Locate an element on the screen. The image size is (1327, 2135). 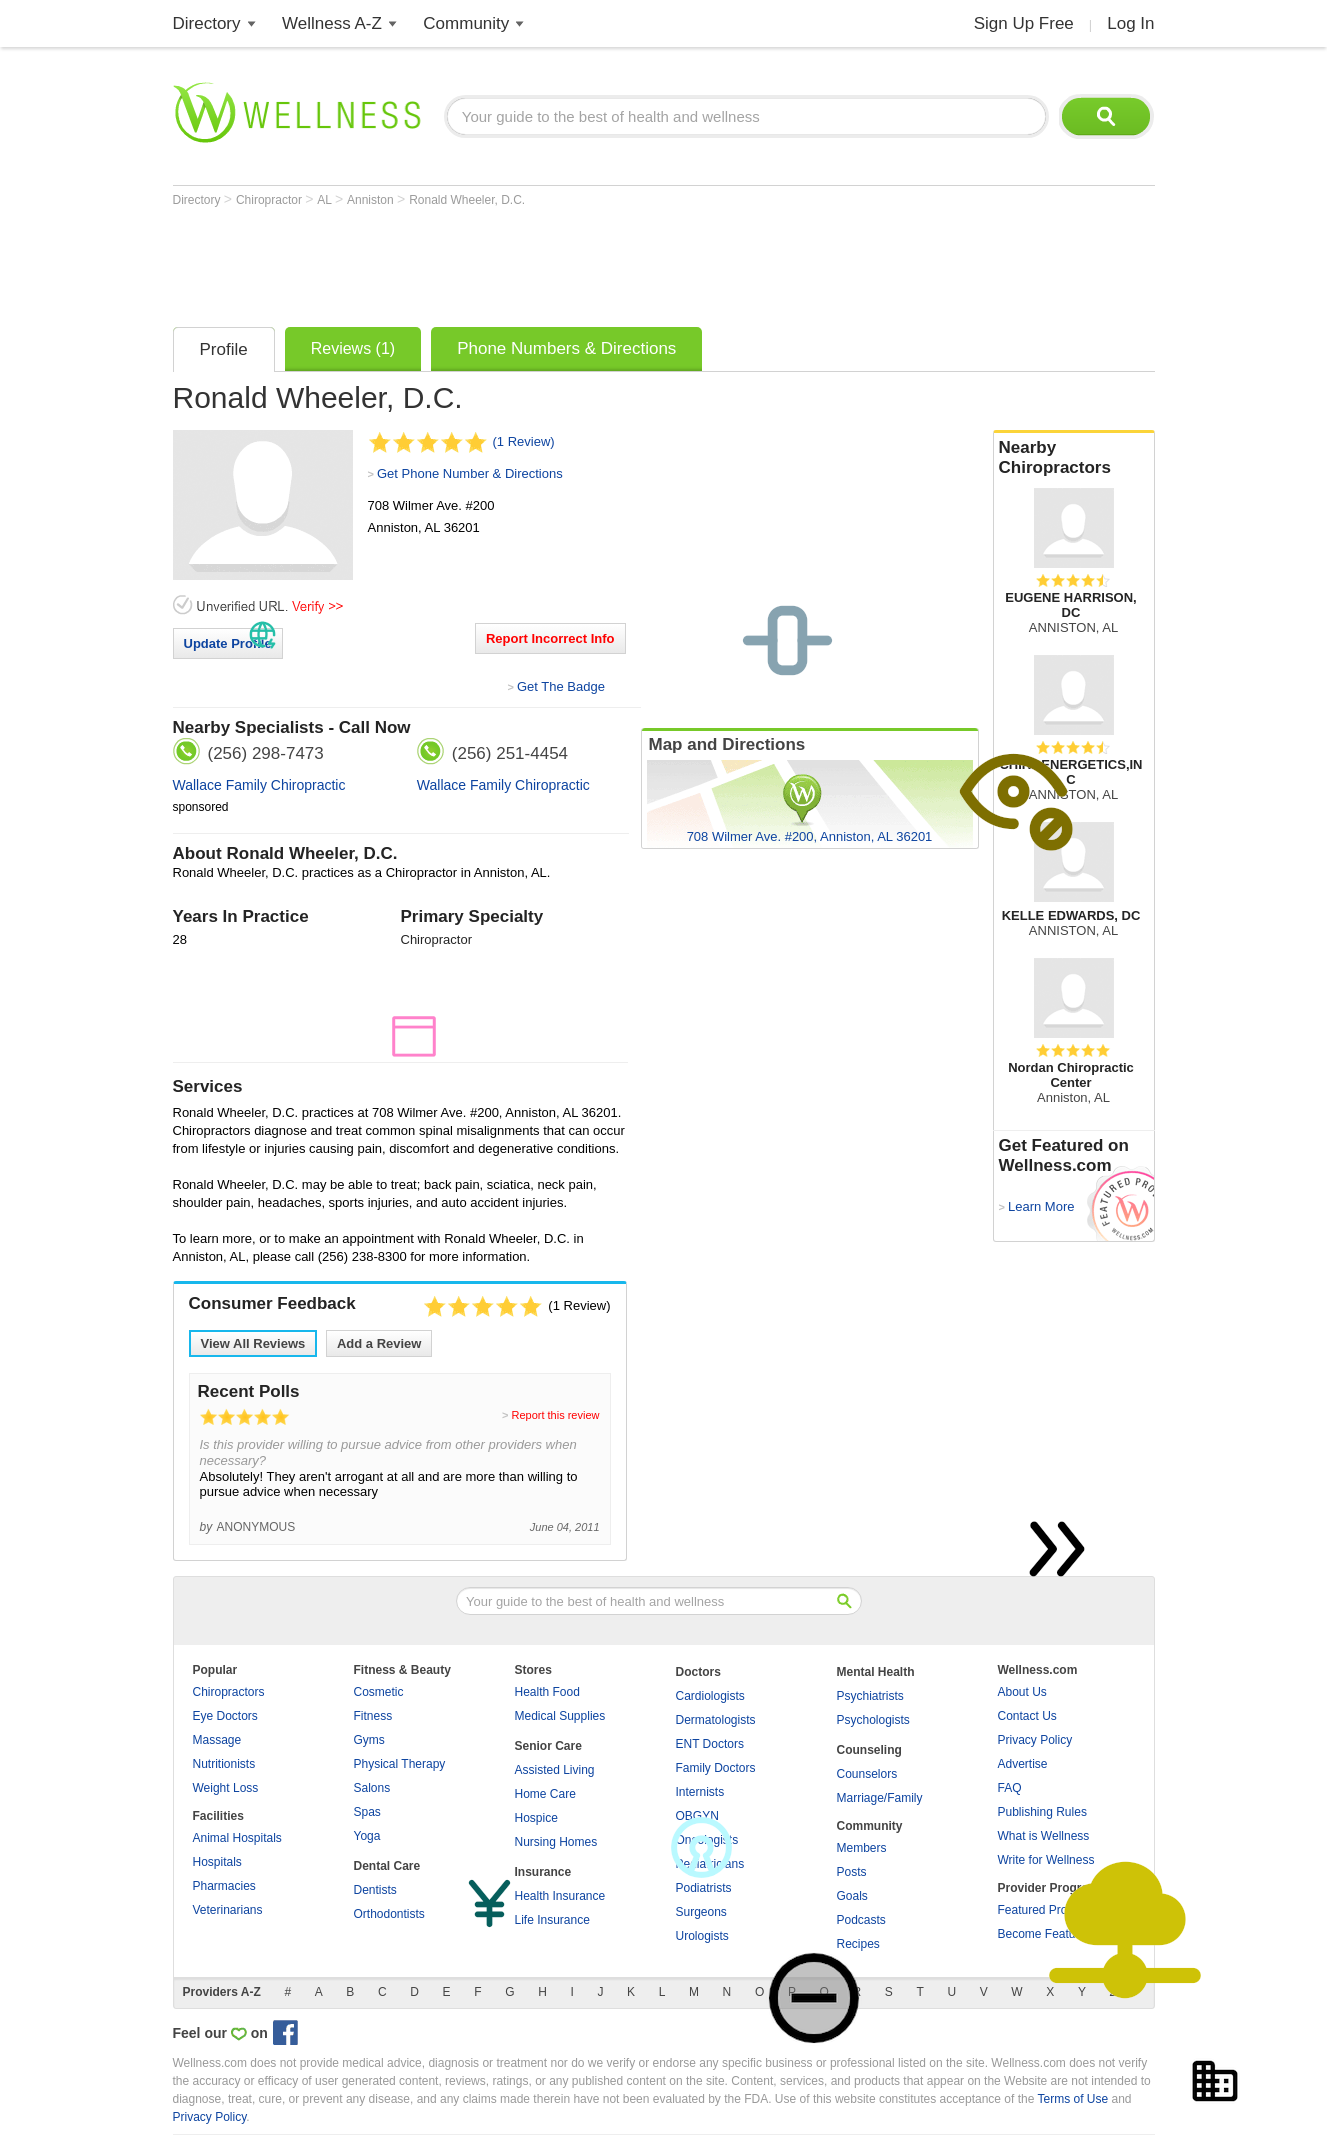
cloud data sync status is located at coordinates (1125, 1930).